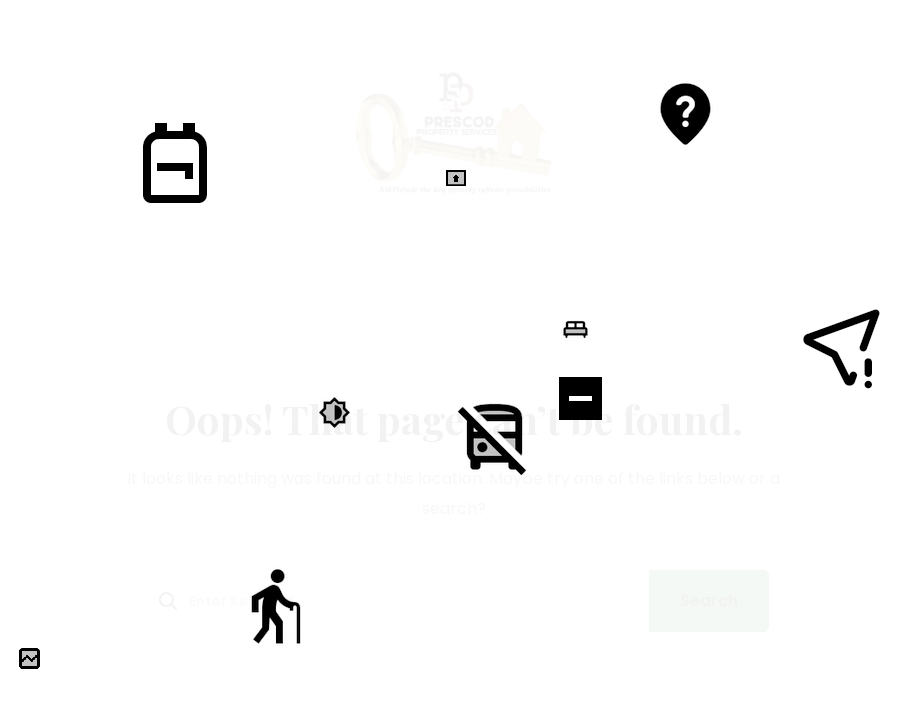 This screenshot has height=720, width=907. I want to click on adjust screen brightness settings, so click(334, 412).